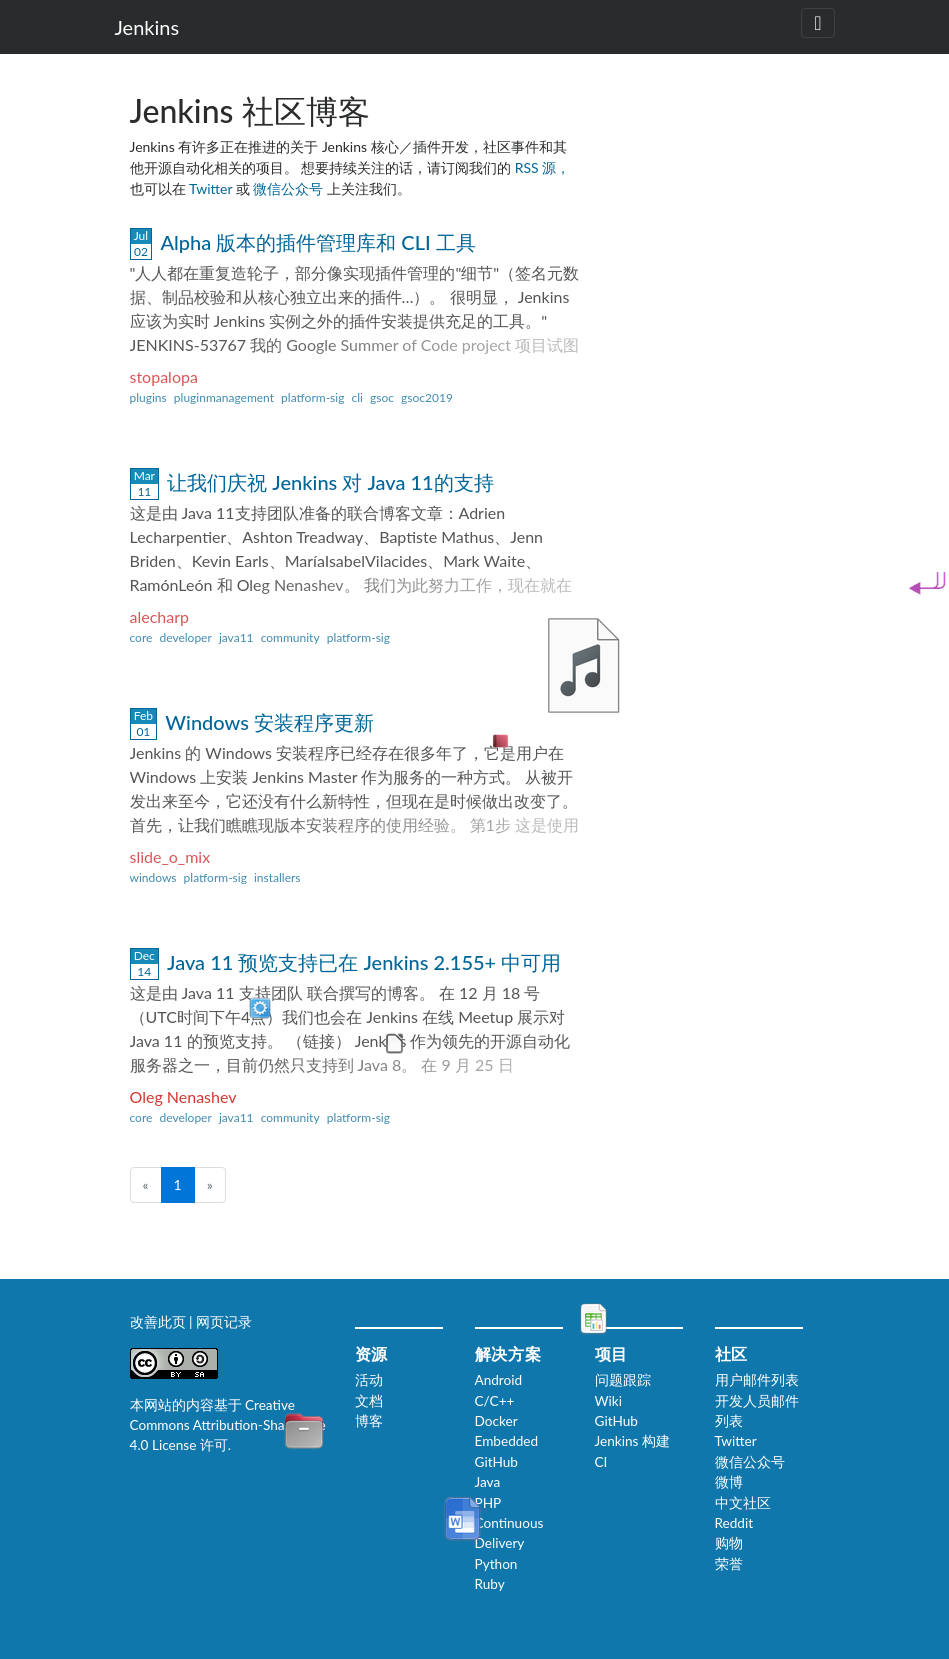 The height and width of the screenshot is (1659, 949). Describe the element at coordinates (304, 1431) in the screenshot. I see `open the nautilus file manager` at that location.